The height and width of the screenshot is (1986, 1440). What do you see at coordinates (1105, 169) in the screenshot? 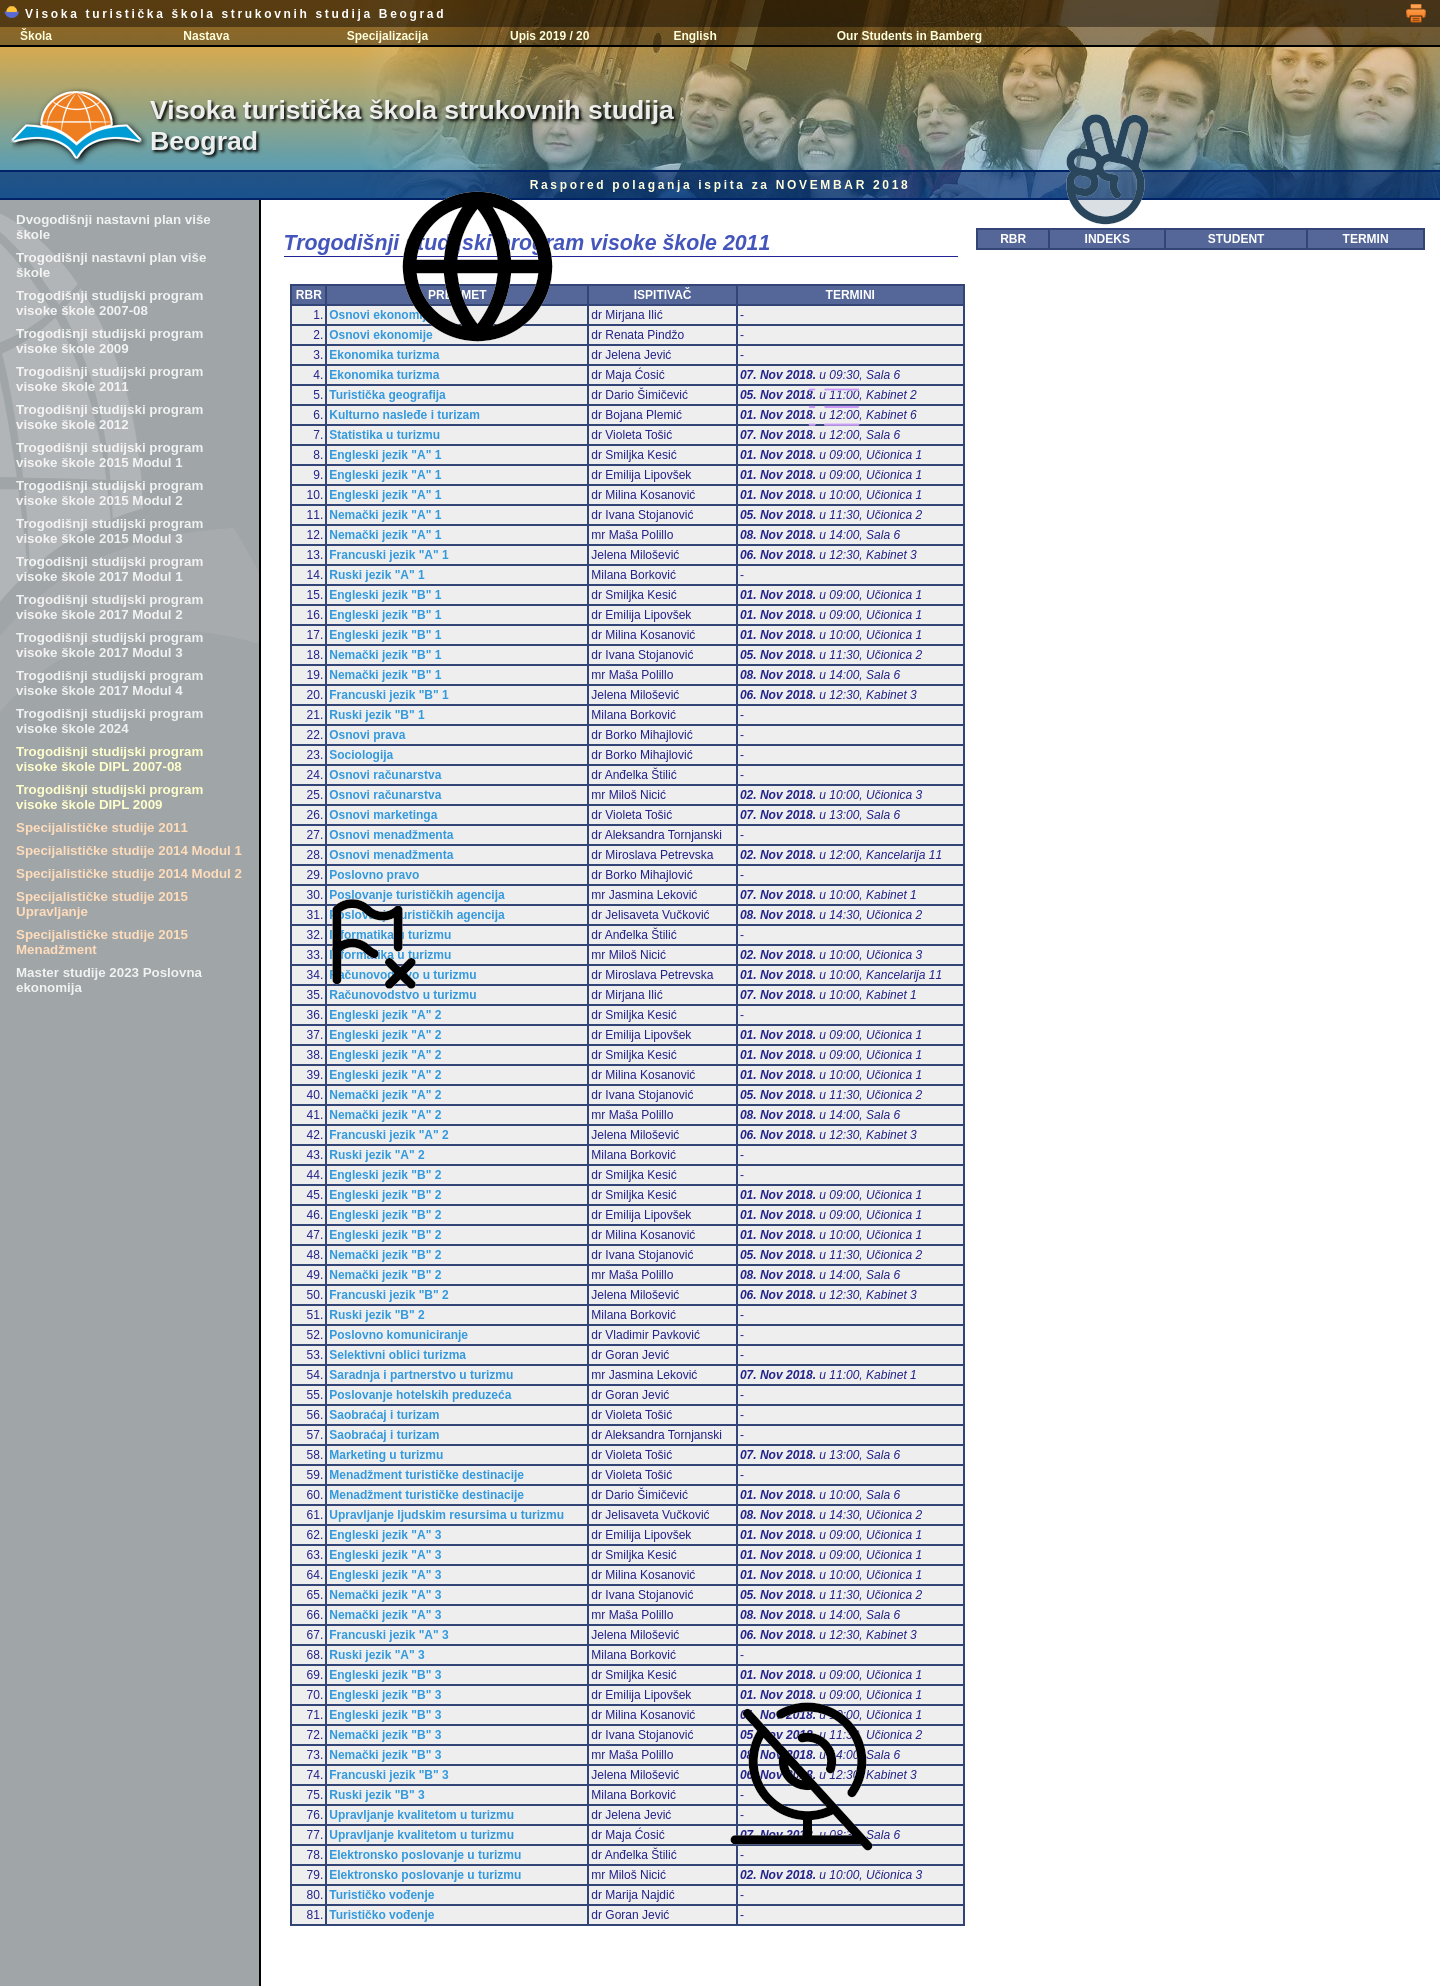
I see `peace sign gesture or emoji reaction` at bounding box center [1105, 169].